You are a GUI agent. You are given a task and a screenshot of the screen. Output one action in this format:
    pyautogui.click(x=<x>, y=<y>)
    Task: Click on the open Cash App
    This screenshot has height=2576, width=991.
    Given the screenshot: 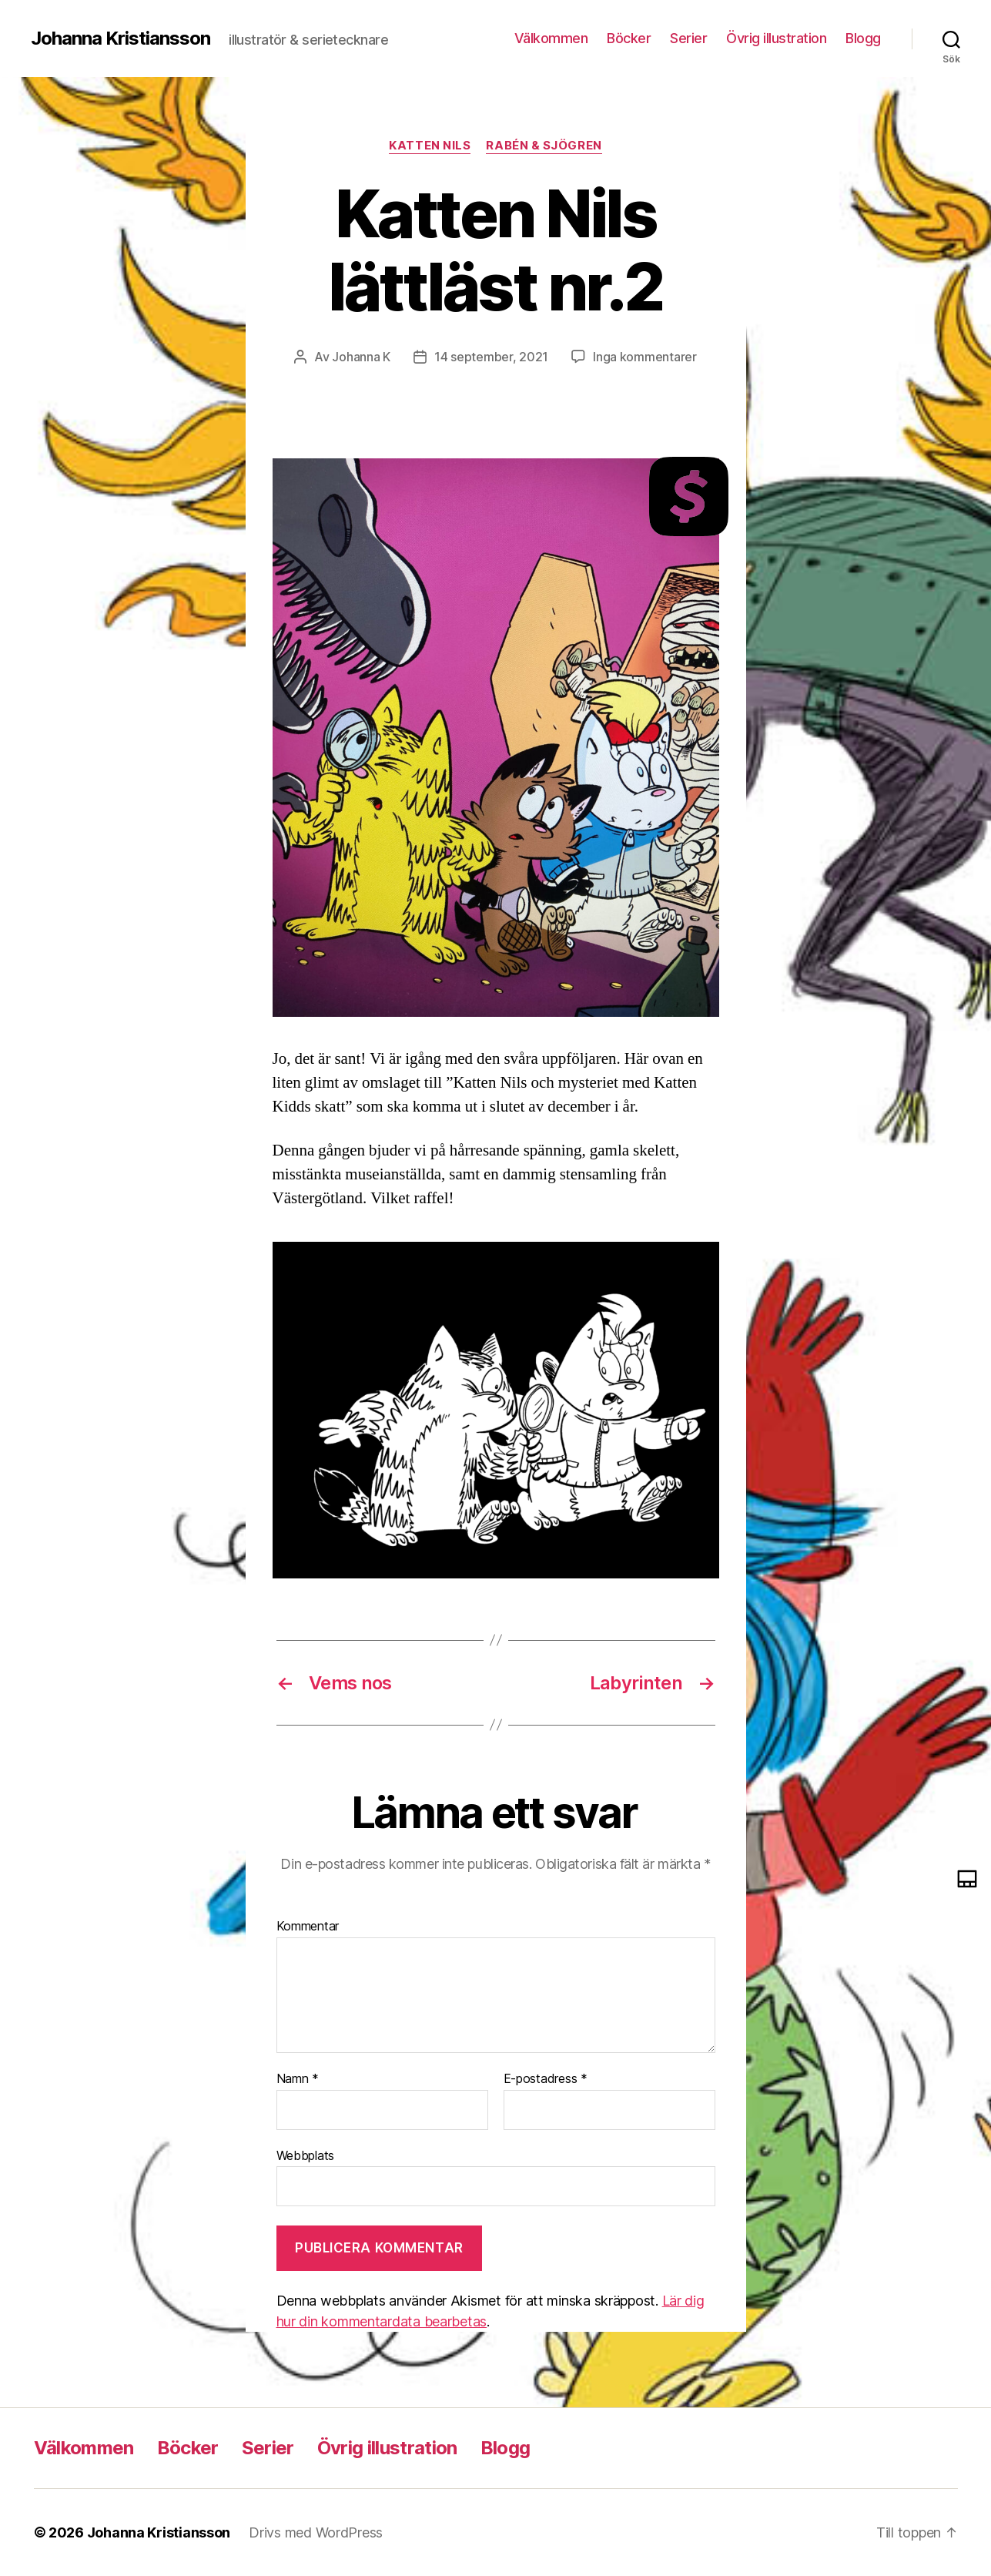 What is the action you would take?
    pyautogui.click(x=688, y=496)
    